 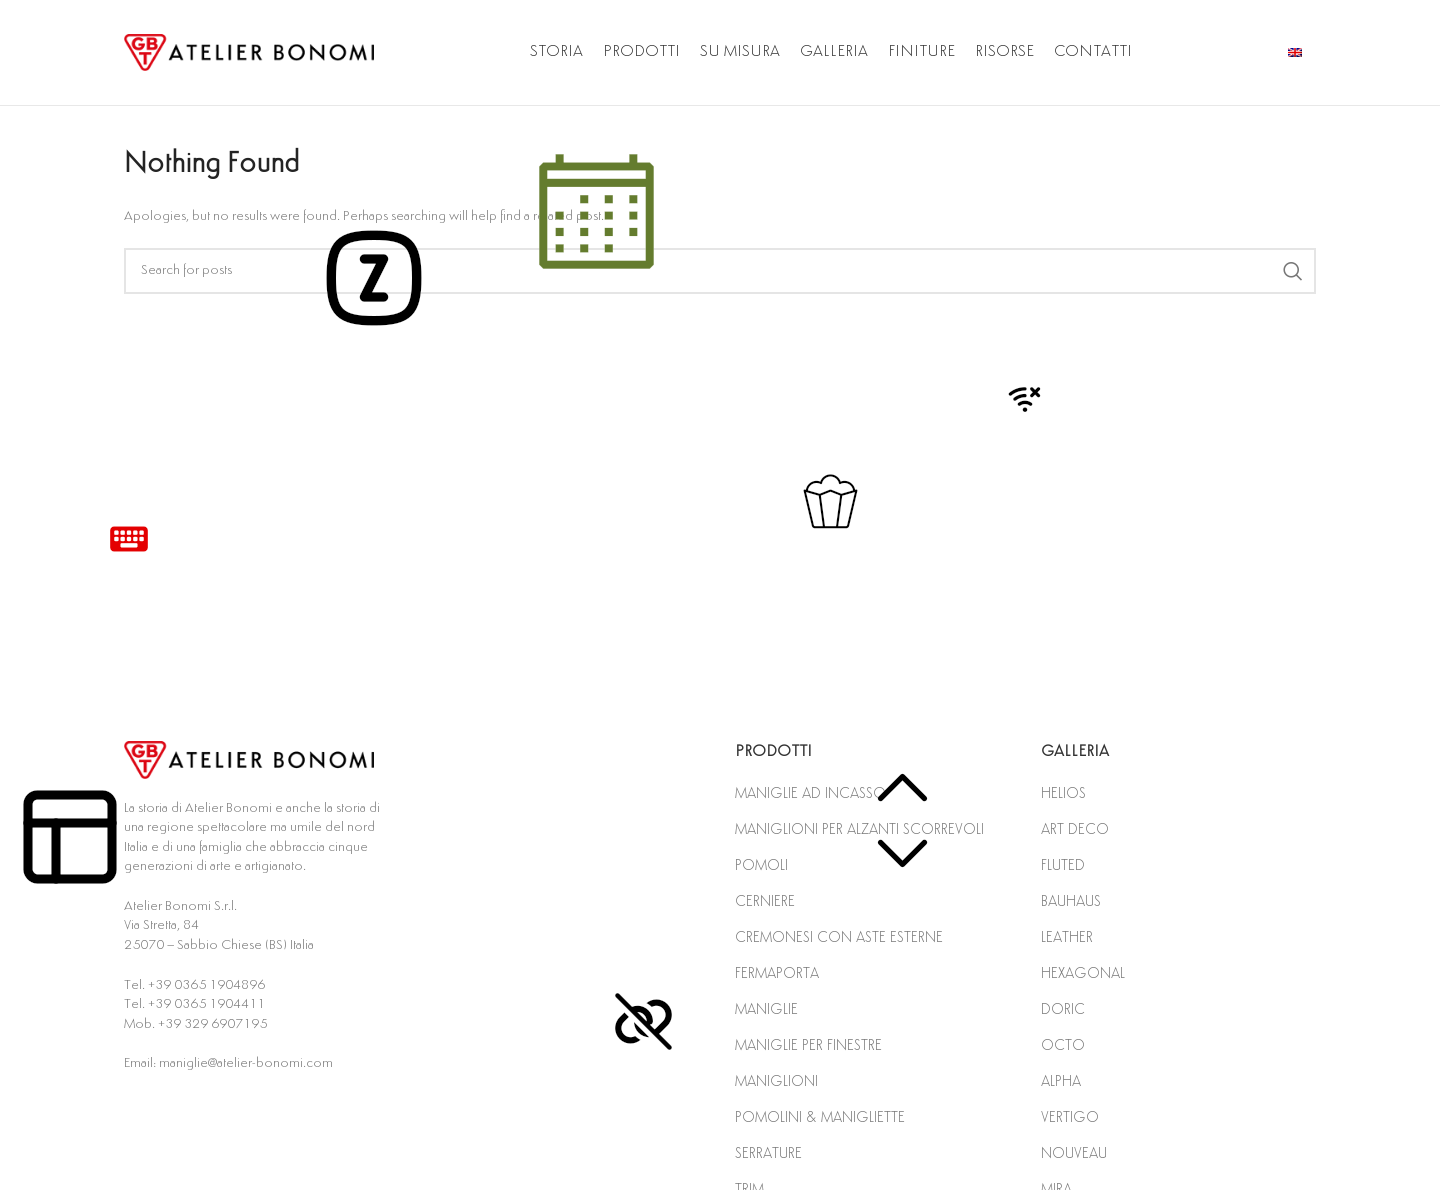 I want to click on change page layout or view, so click(x=70, y=837).